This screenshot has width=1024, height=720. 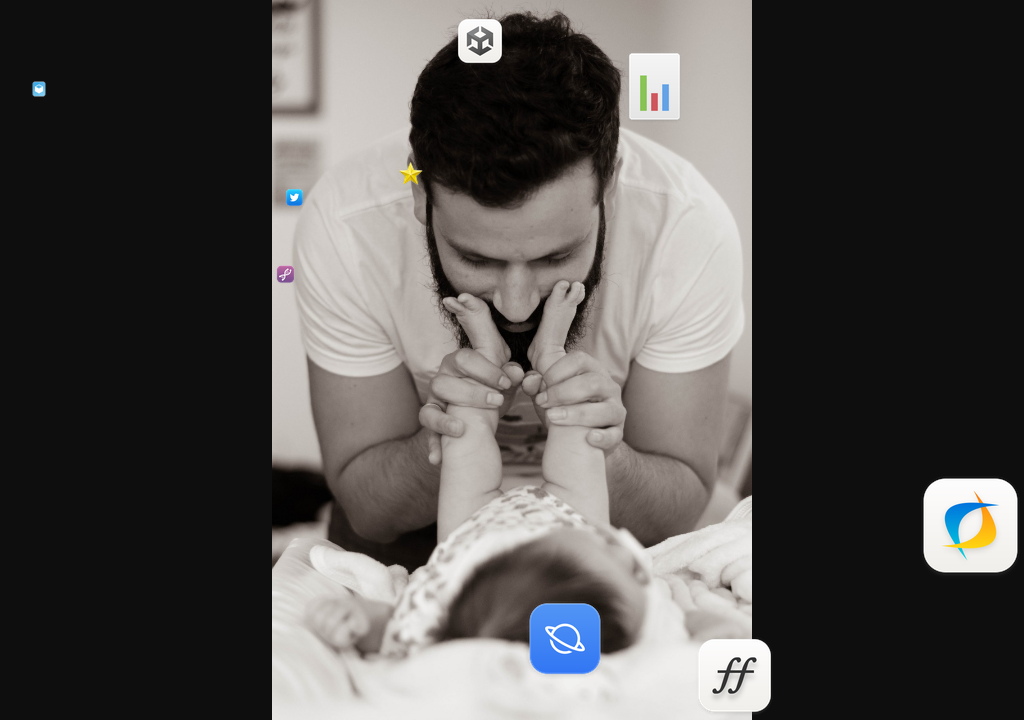 What do you see at coordinates (734, 675) in the screenshot?
I see `open fontforge font editing application` at bounding box center [734, 675].